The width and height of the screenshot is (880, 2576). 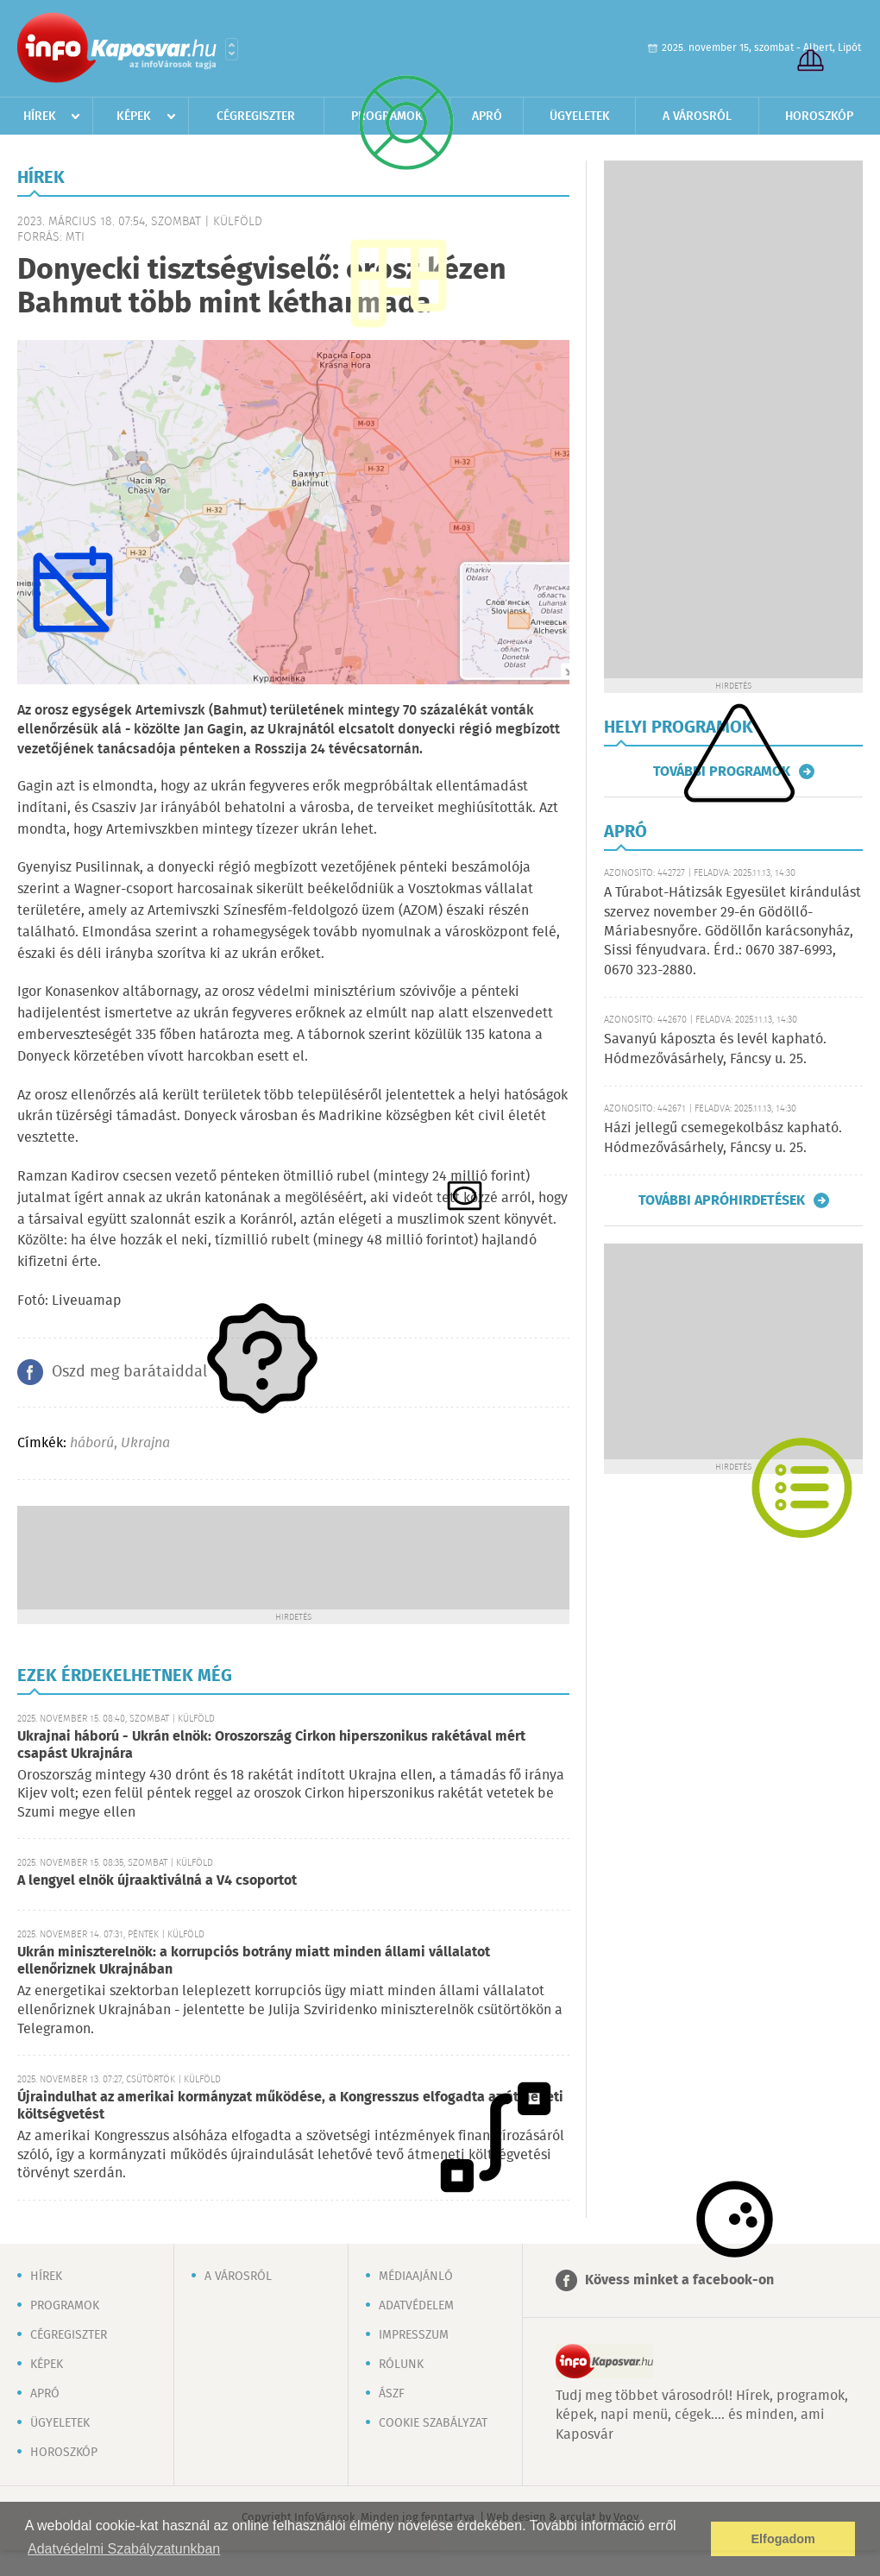 What do you see at coordinates (72, 592) in the screenshot?
I see `no scheduled events or appointments` at bounding box center [72, 592].